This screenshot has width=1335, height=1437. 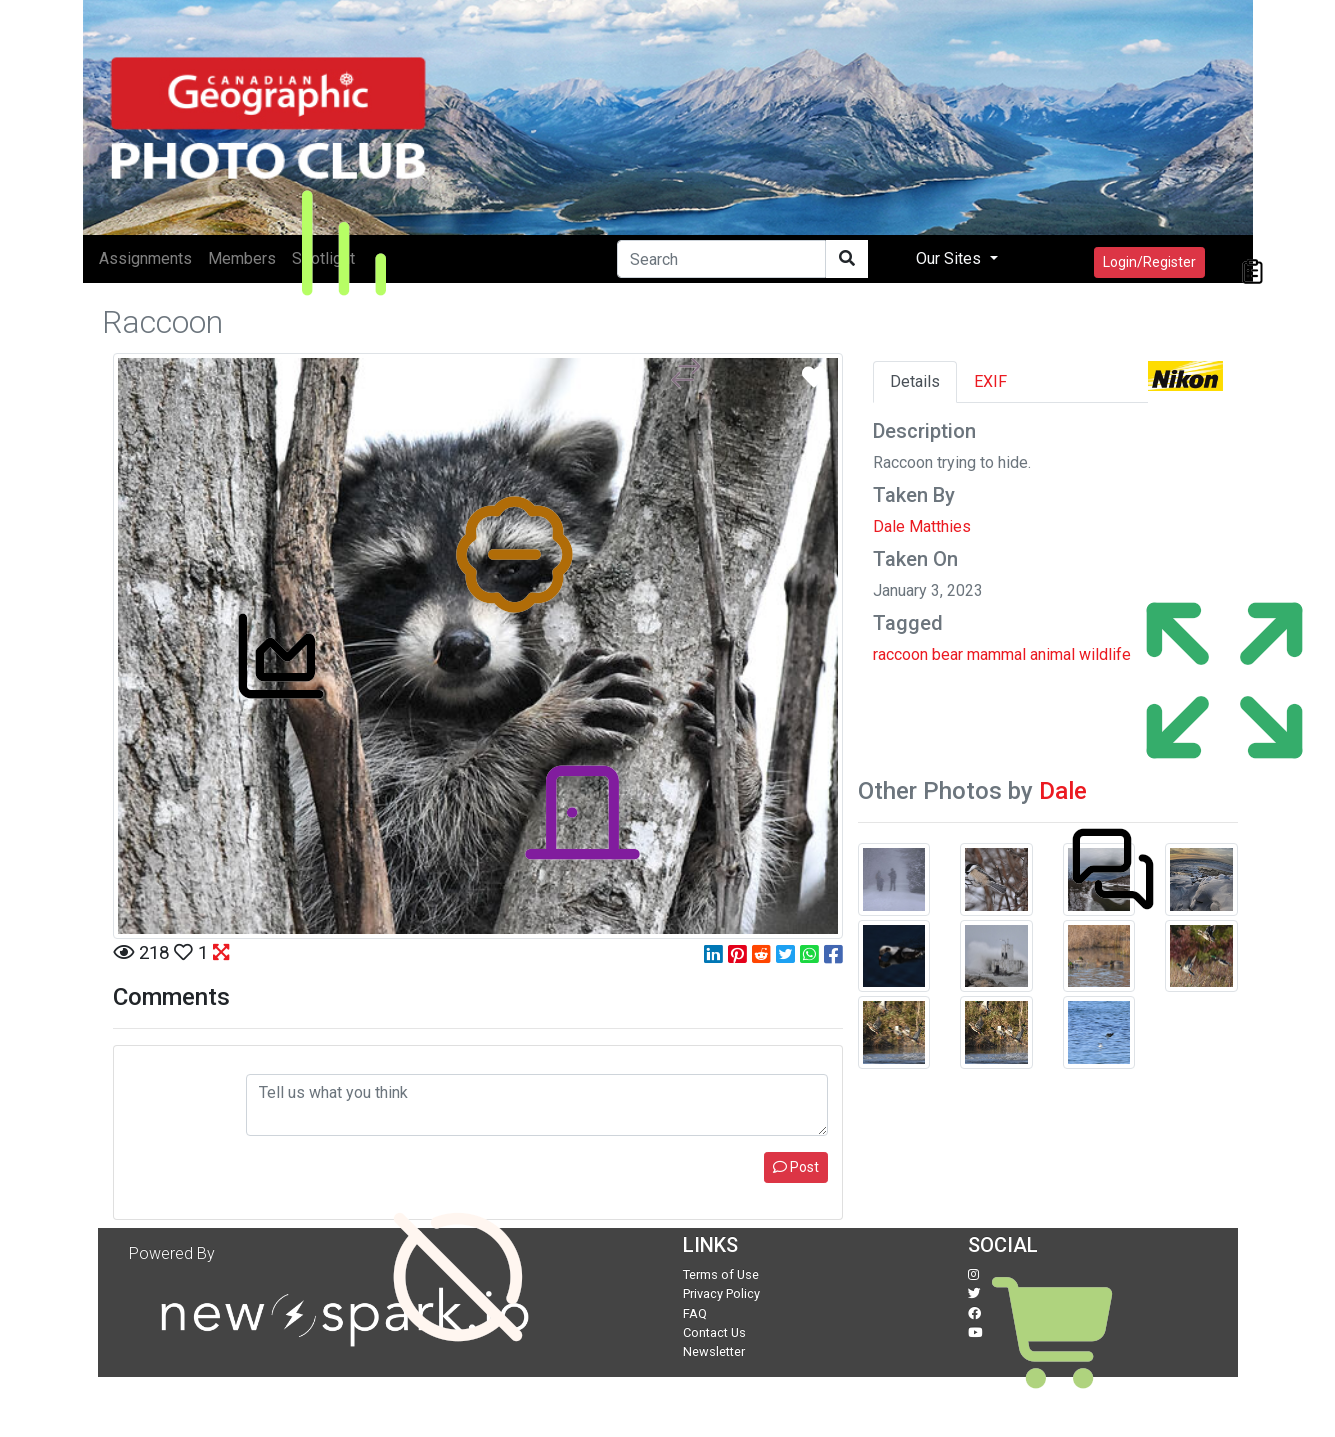 What do you see at coordinates (1113, 869) in the screenshot?
I see `open group chat or conversations` at bounding box center [1113, 869].